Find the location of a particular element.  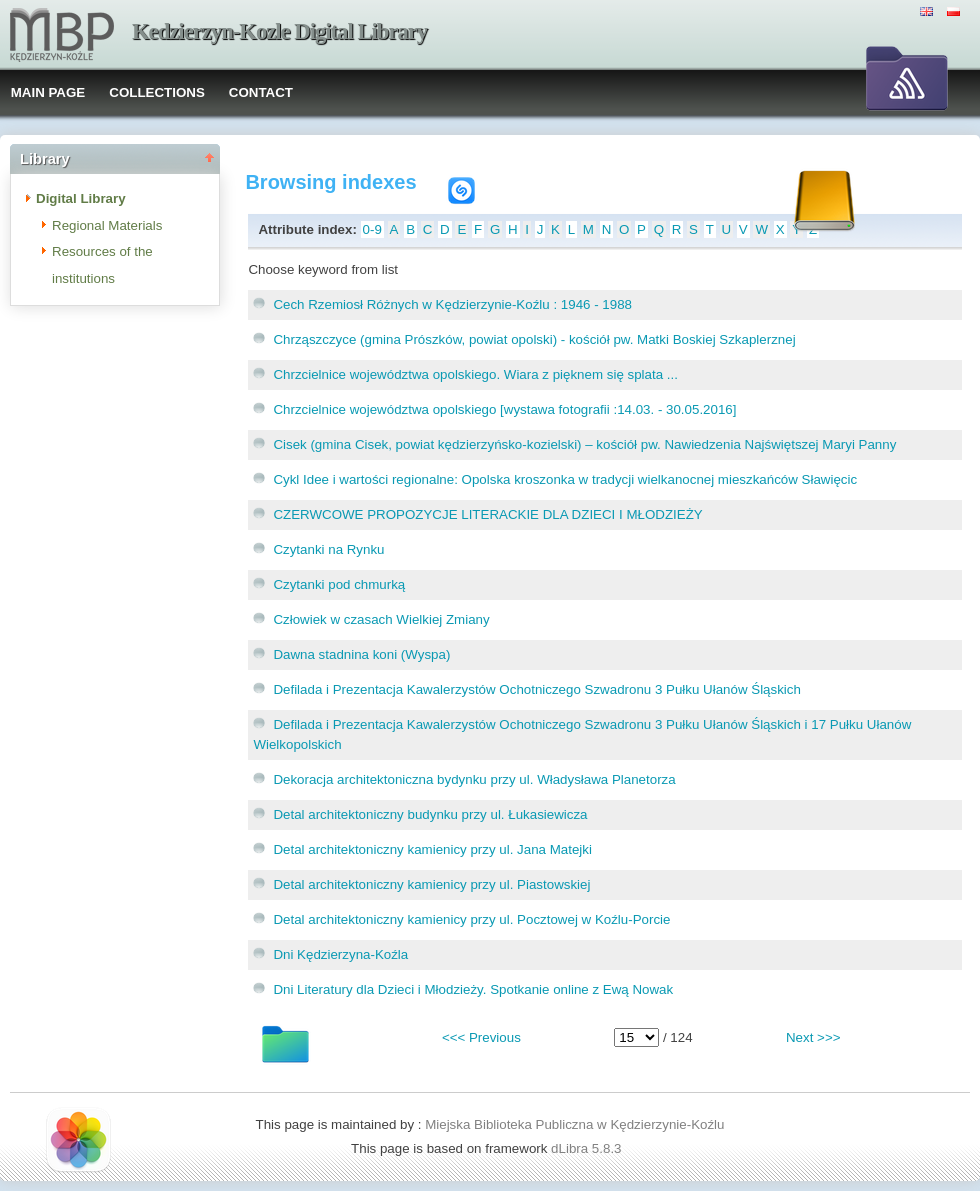

open the Photos app is located at coordinates (78, 1139).